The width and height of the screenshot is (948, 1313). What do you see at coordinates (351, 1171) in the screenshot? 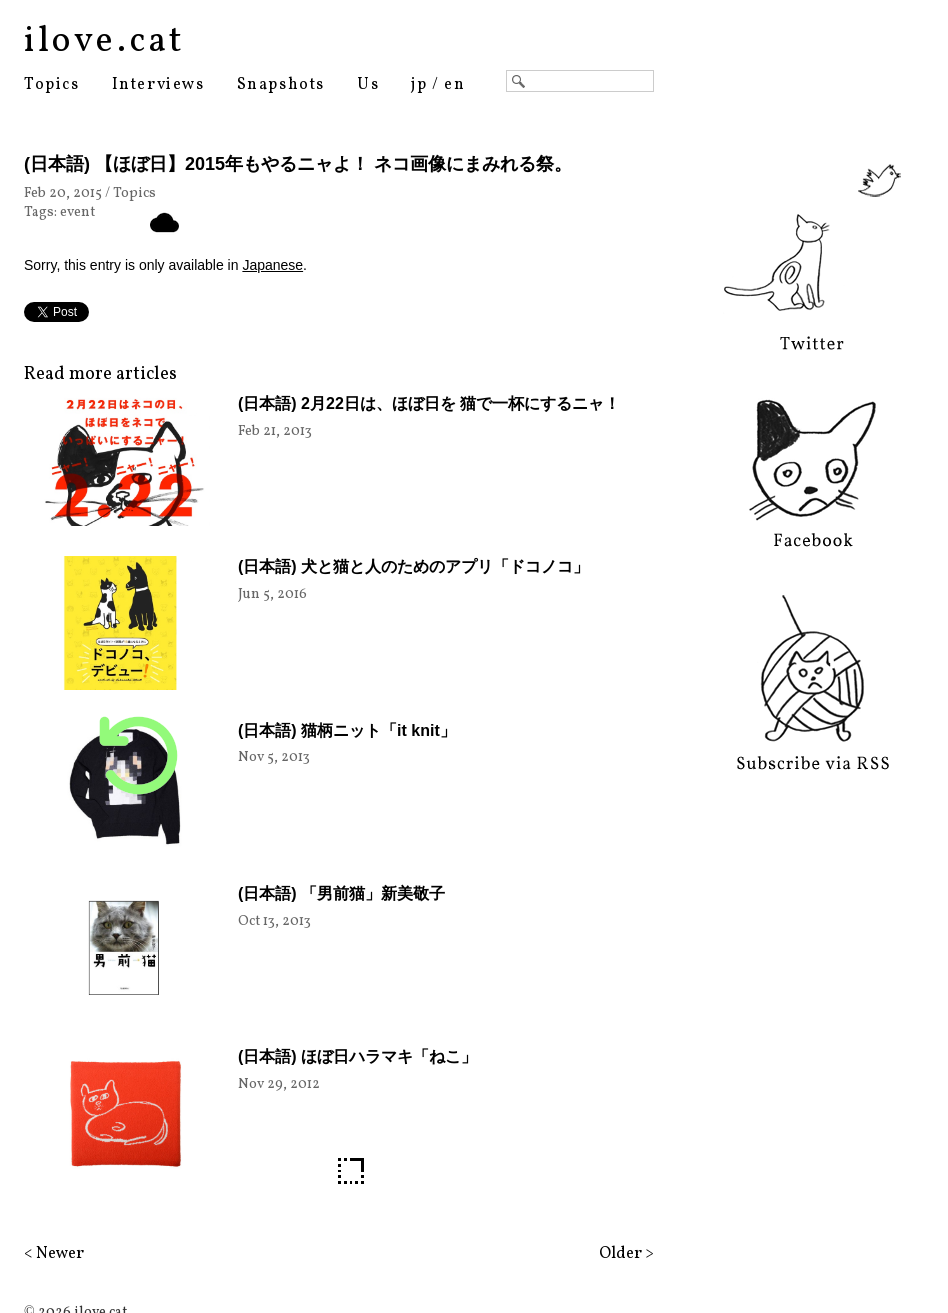
I see `adjust corner radius of a shape or element` at bounding box center [351, 1171].